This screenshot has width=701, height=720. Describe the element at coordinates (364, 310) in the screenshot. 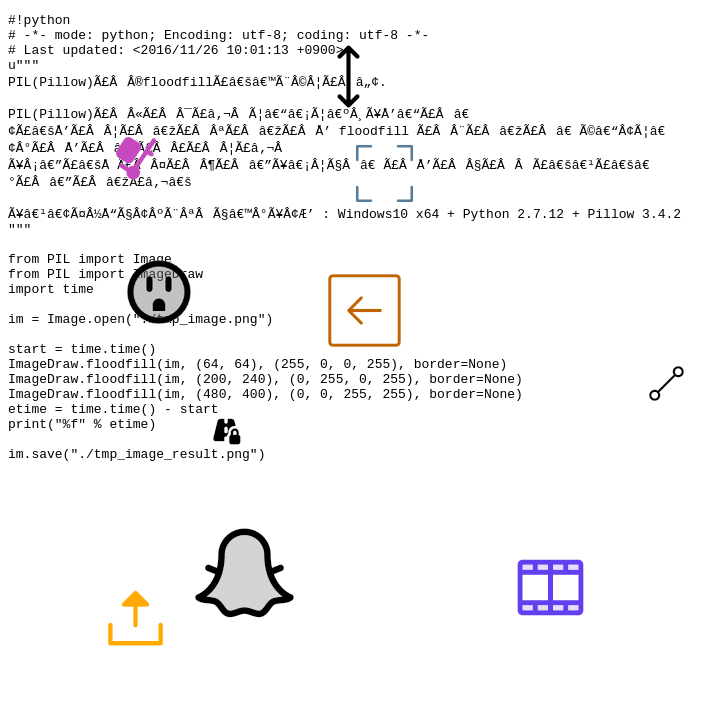

I see `go back to previous screen` at that location.